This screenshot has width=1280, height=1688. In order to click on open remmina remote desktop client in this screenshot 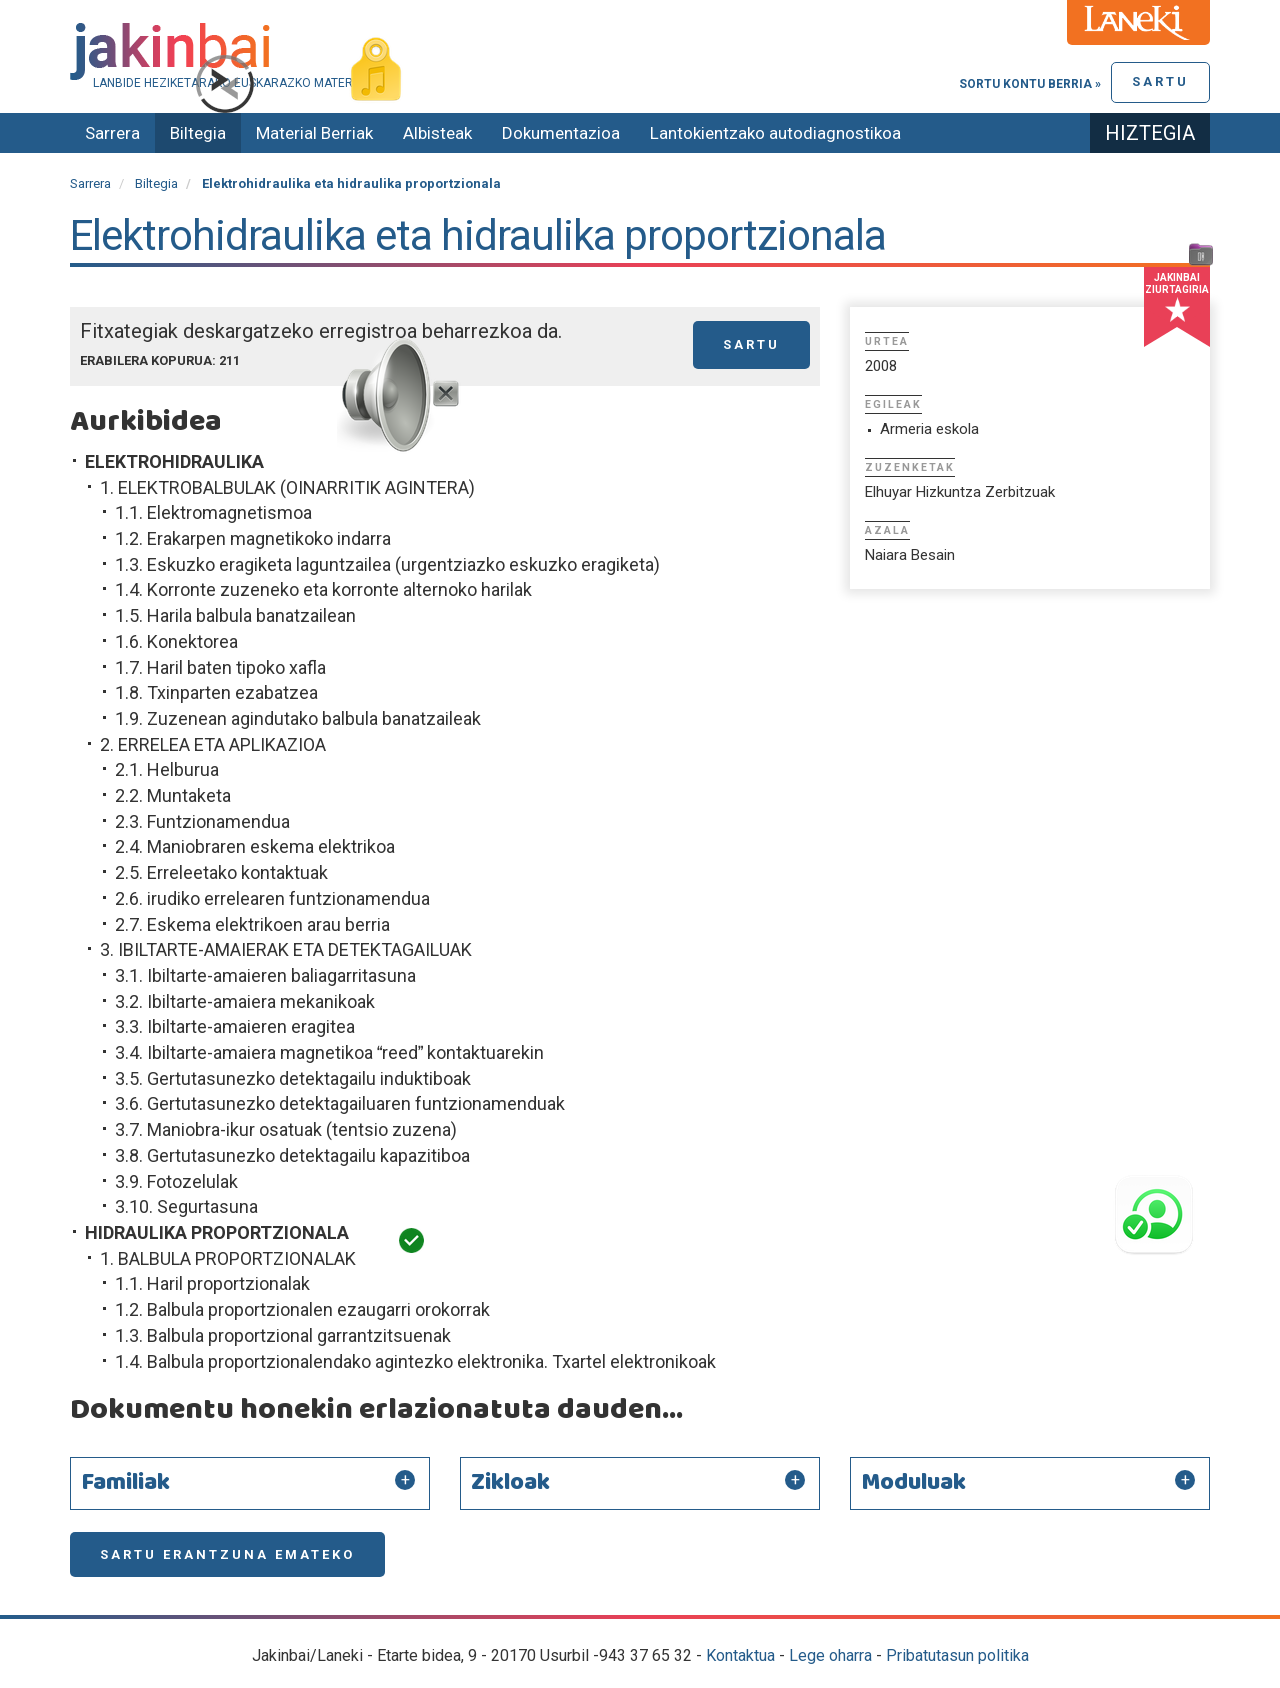, I will do `click(225, 84)`.